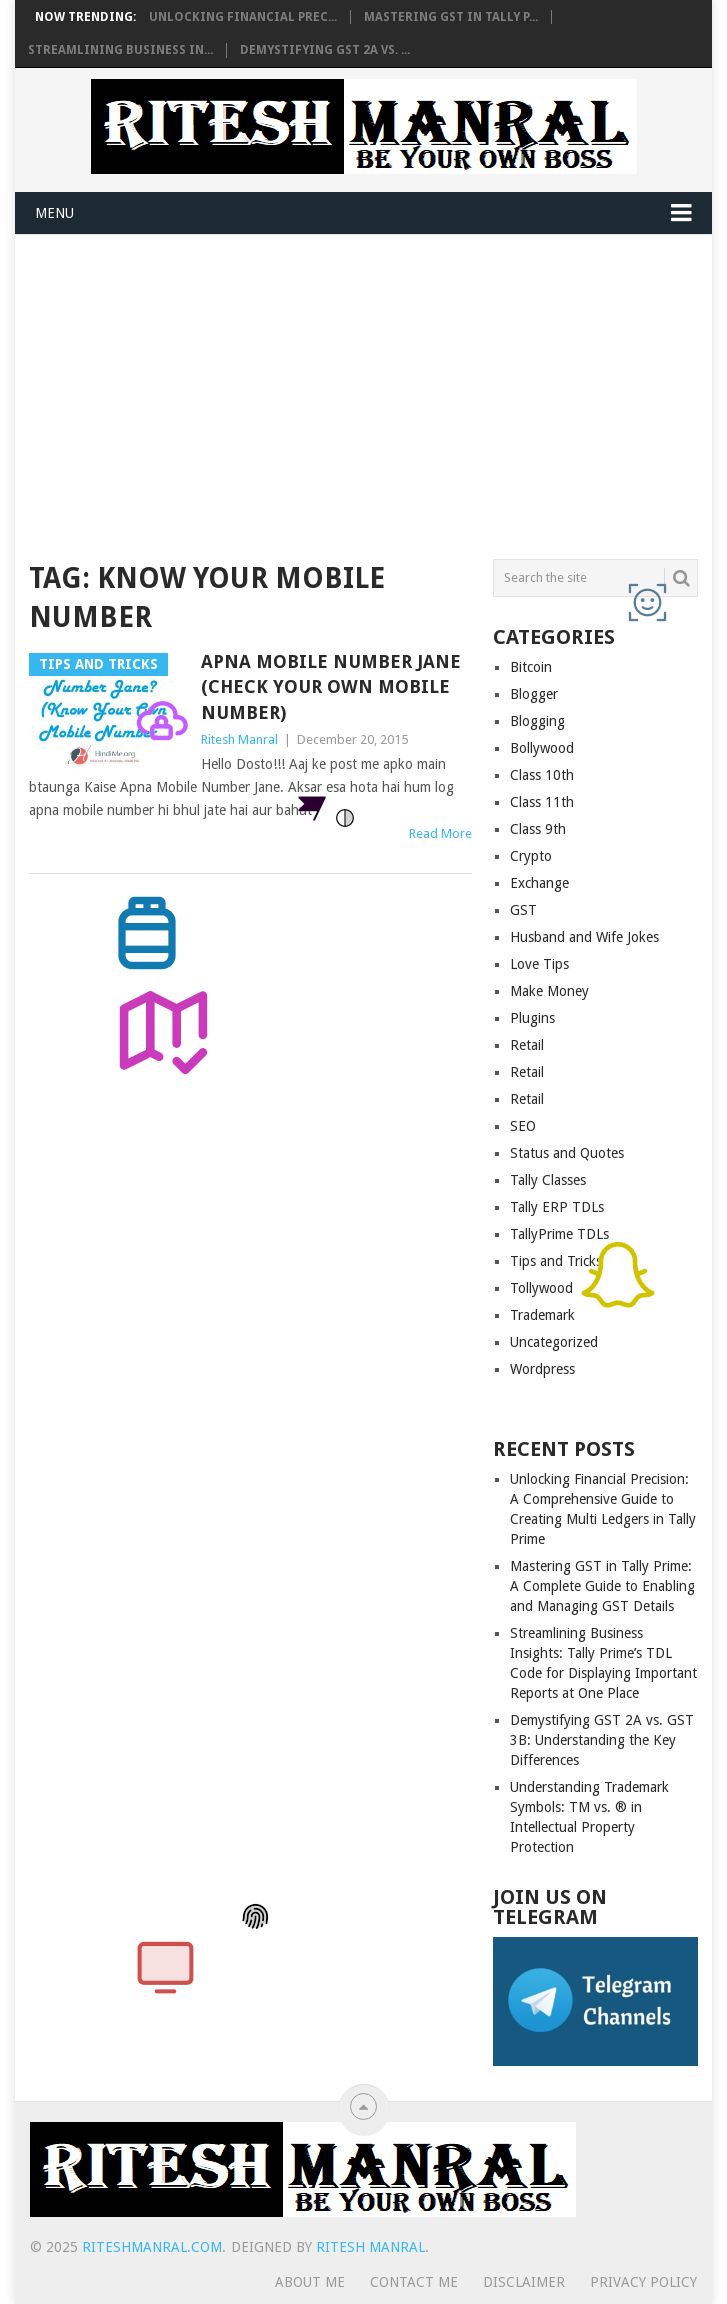  Describe the element at coordinates (618, 1276) in the screenshot. I see `open Snapchat app` at that location.